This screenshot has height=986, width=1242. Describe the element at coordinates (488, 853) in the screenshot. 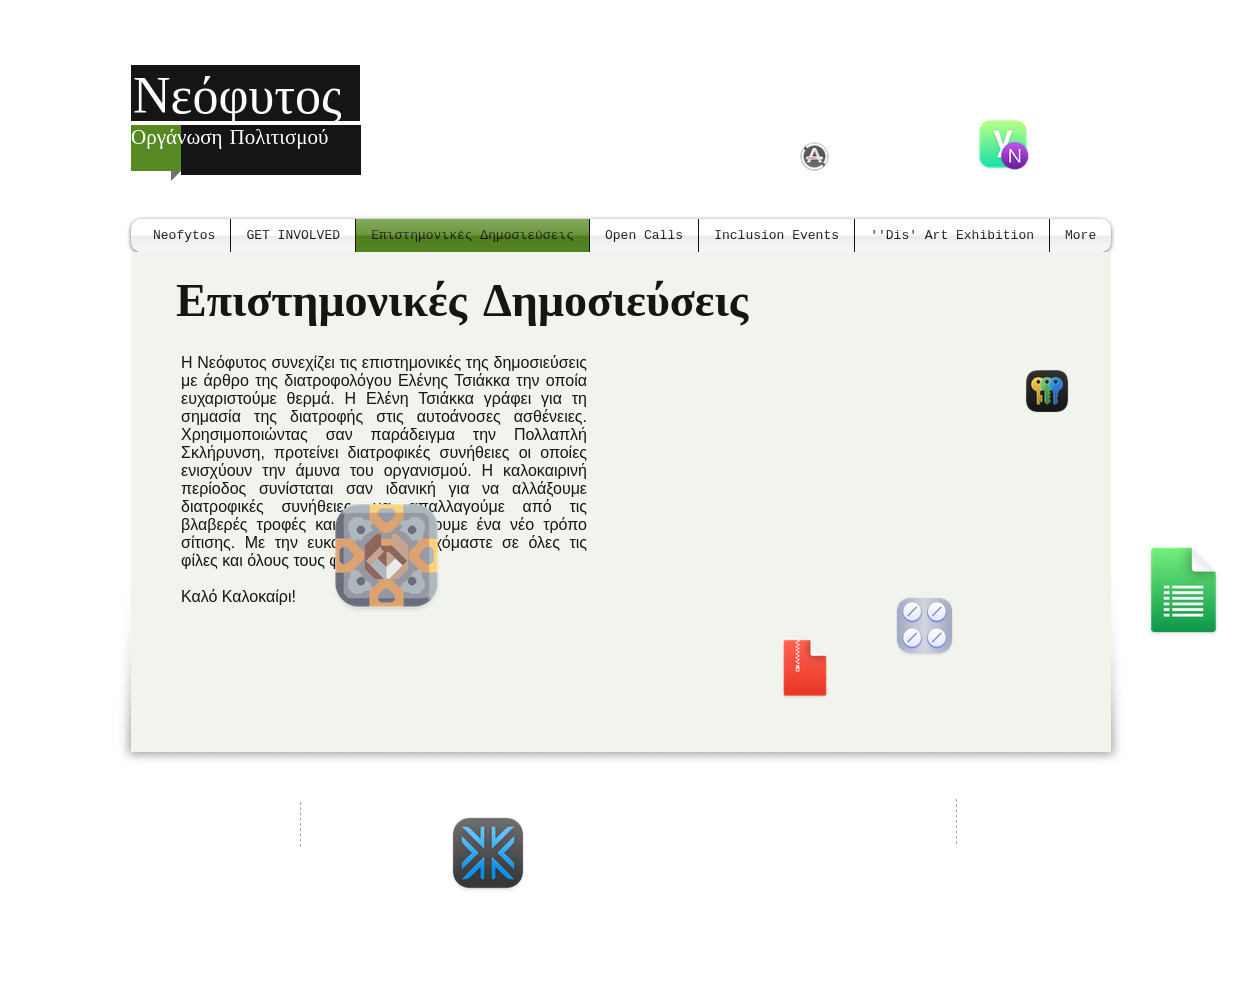

I see `open exodus cryptocurrency wallet` at that location.